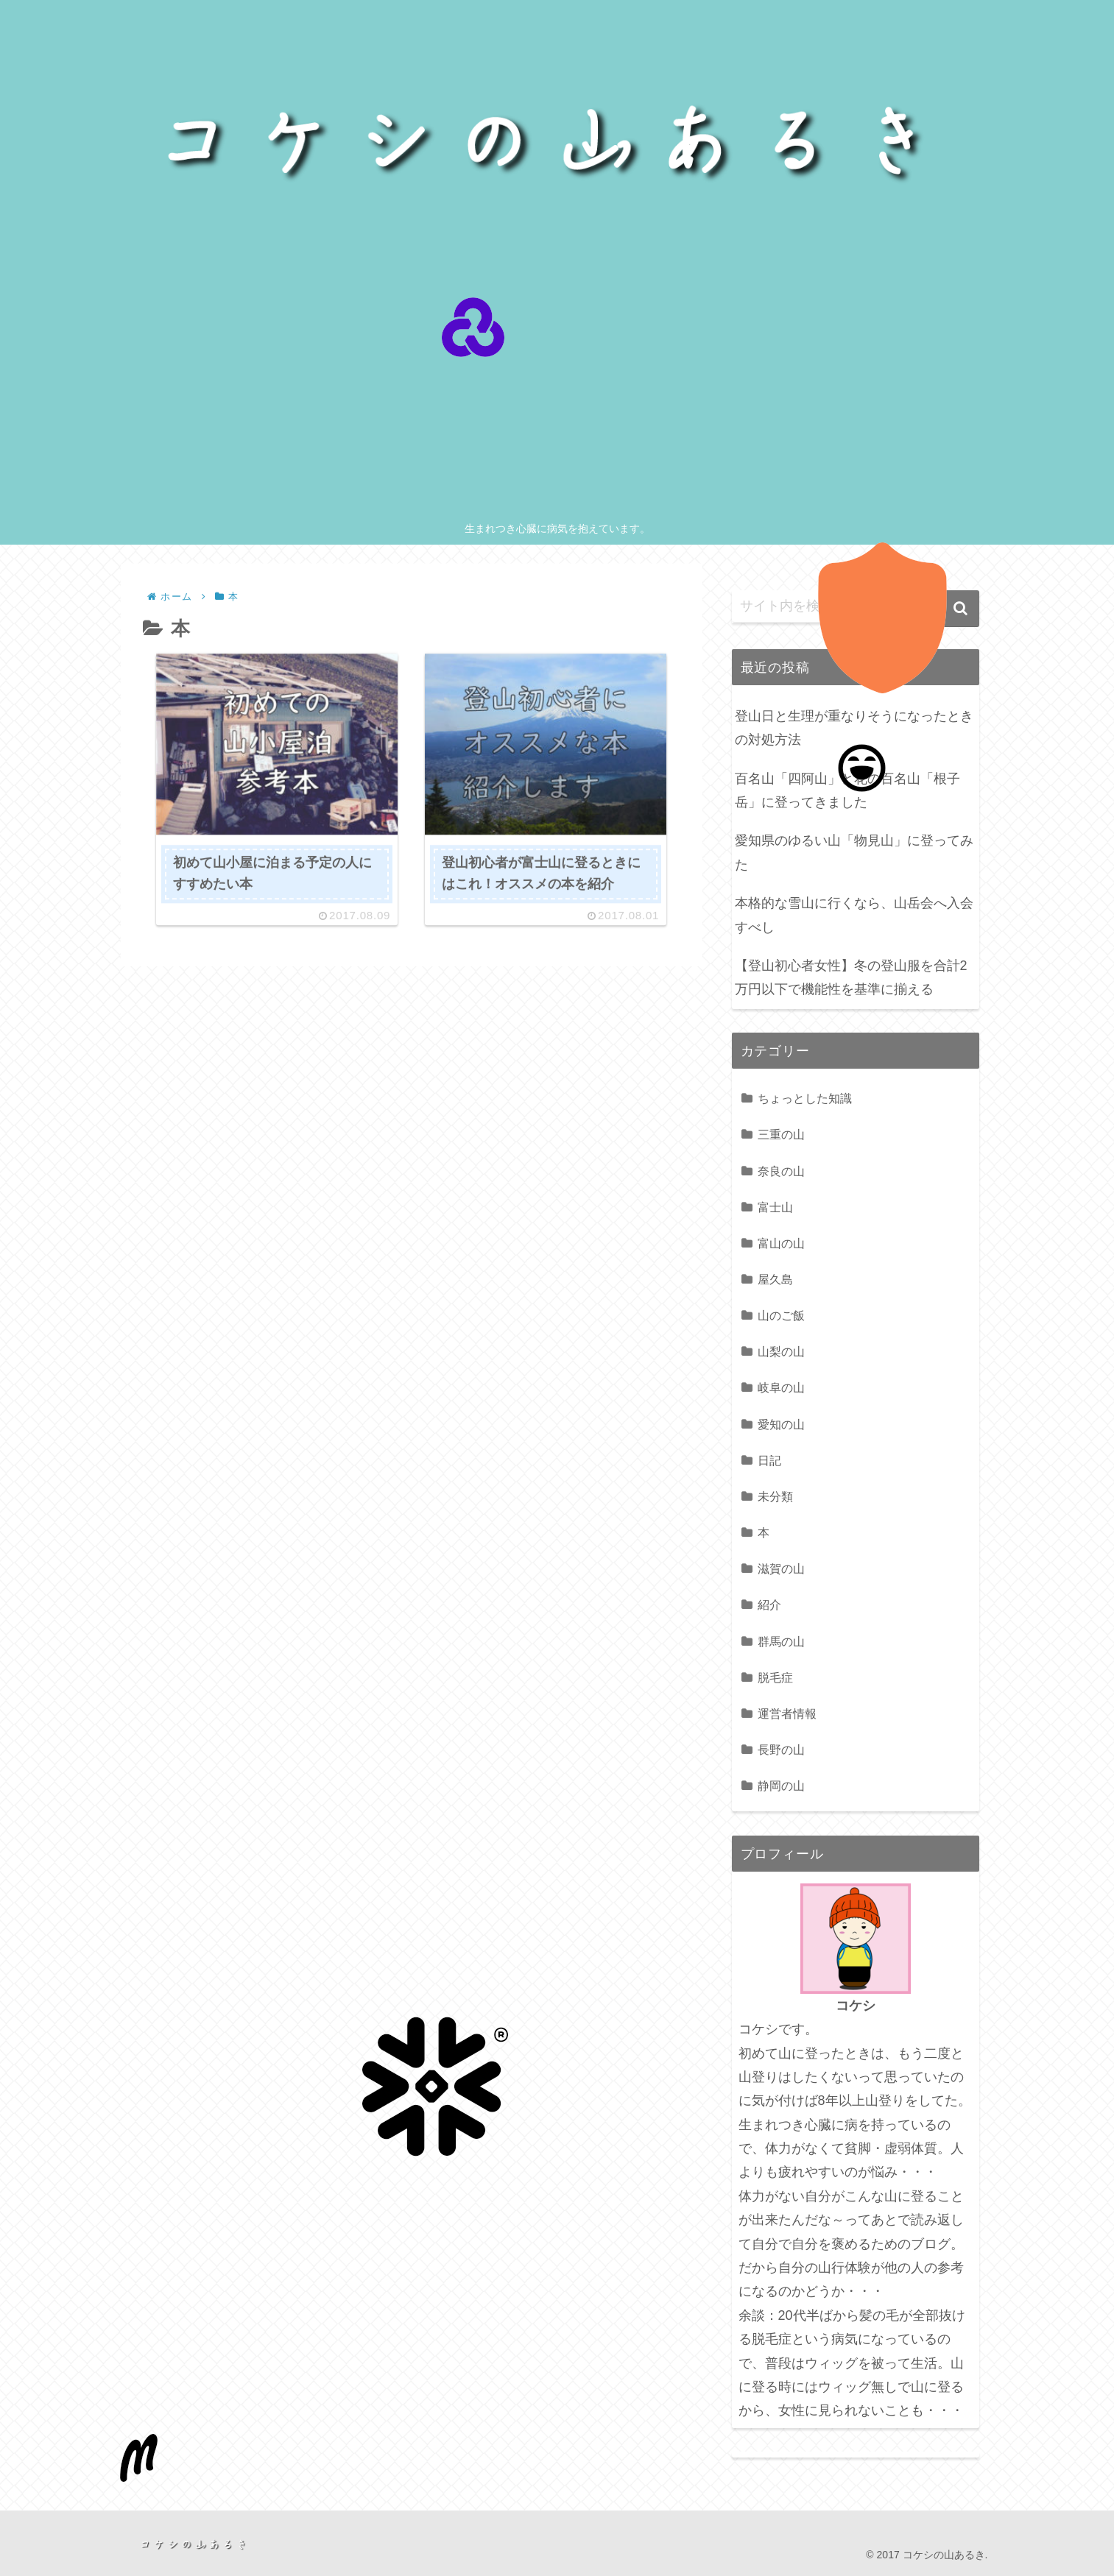 The width and height of the screenshot is (1114, 2576). I want to click on add a laughing reaction to a message, so click(861, 768).